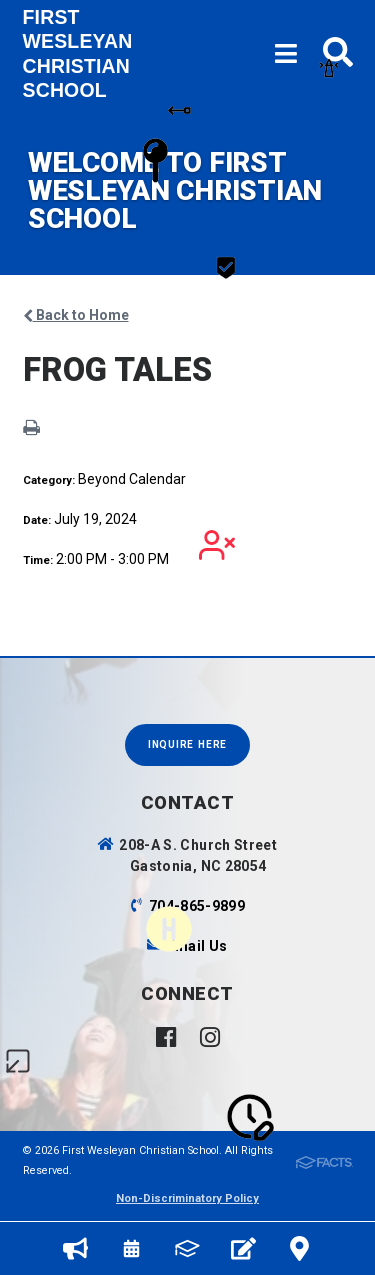 The image size is (375, 1275). What do you see at coordinates (226, 268) in the screenshot?
I see `indicates a verified or confirmed location` at bounding box center [226, 268].